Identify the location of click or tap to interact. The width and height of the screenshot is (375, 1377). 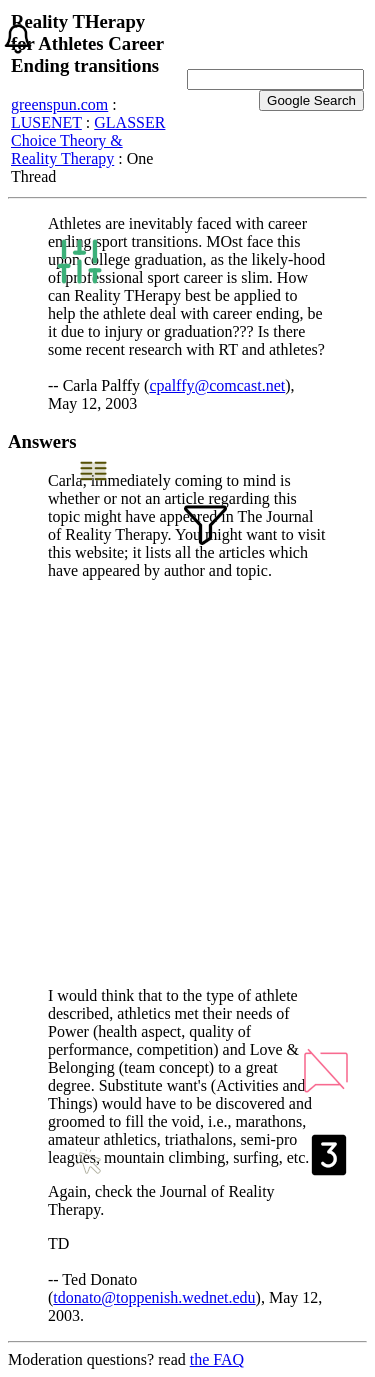
(90, 1163).